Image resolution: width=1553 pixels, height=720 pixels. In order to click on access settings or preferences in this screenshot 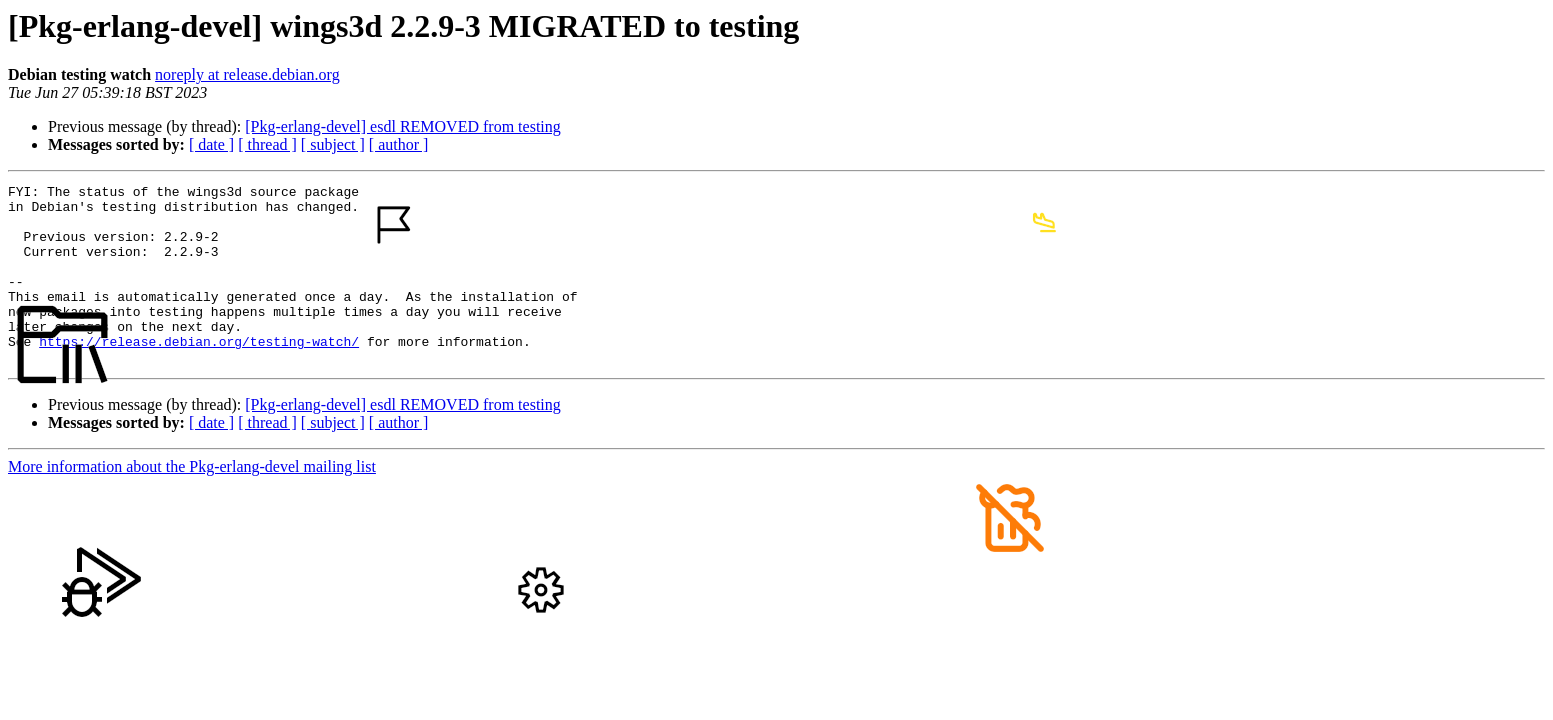, I will do `click(541, 590)`.